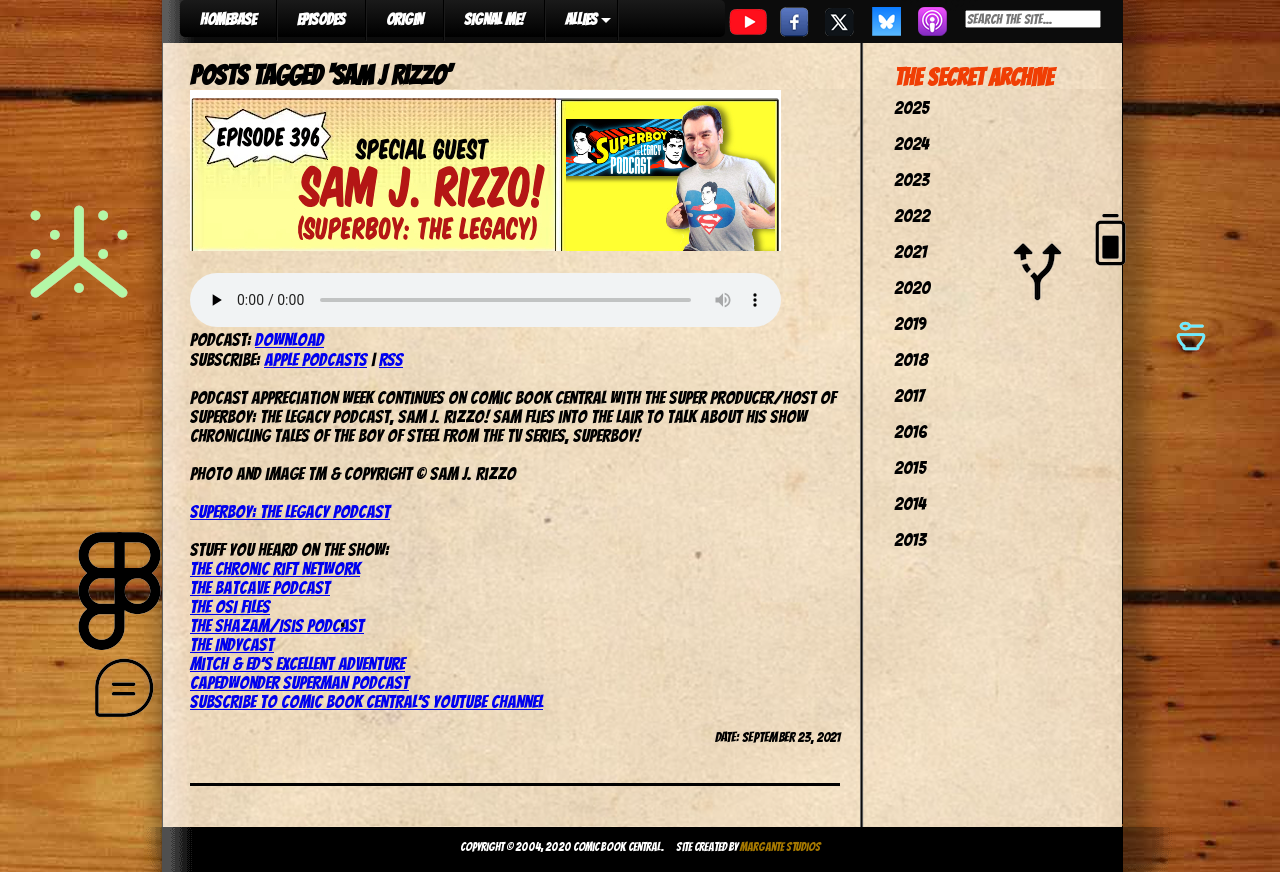  Describe the element at coordinates (119, 588) in the screenshot. I see `open figma design tool` at that location.